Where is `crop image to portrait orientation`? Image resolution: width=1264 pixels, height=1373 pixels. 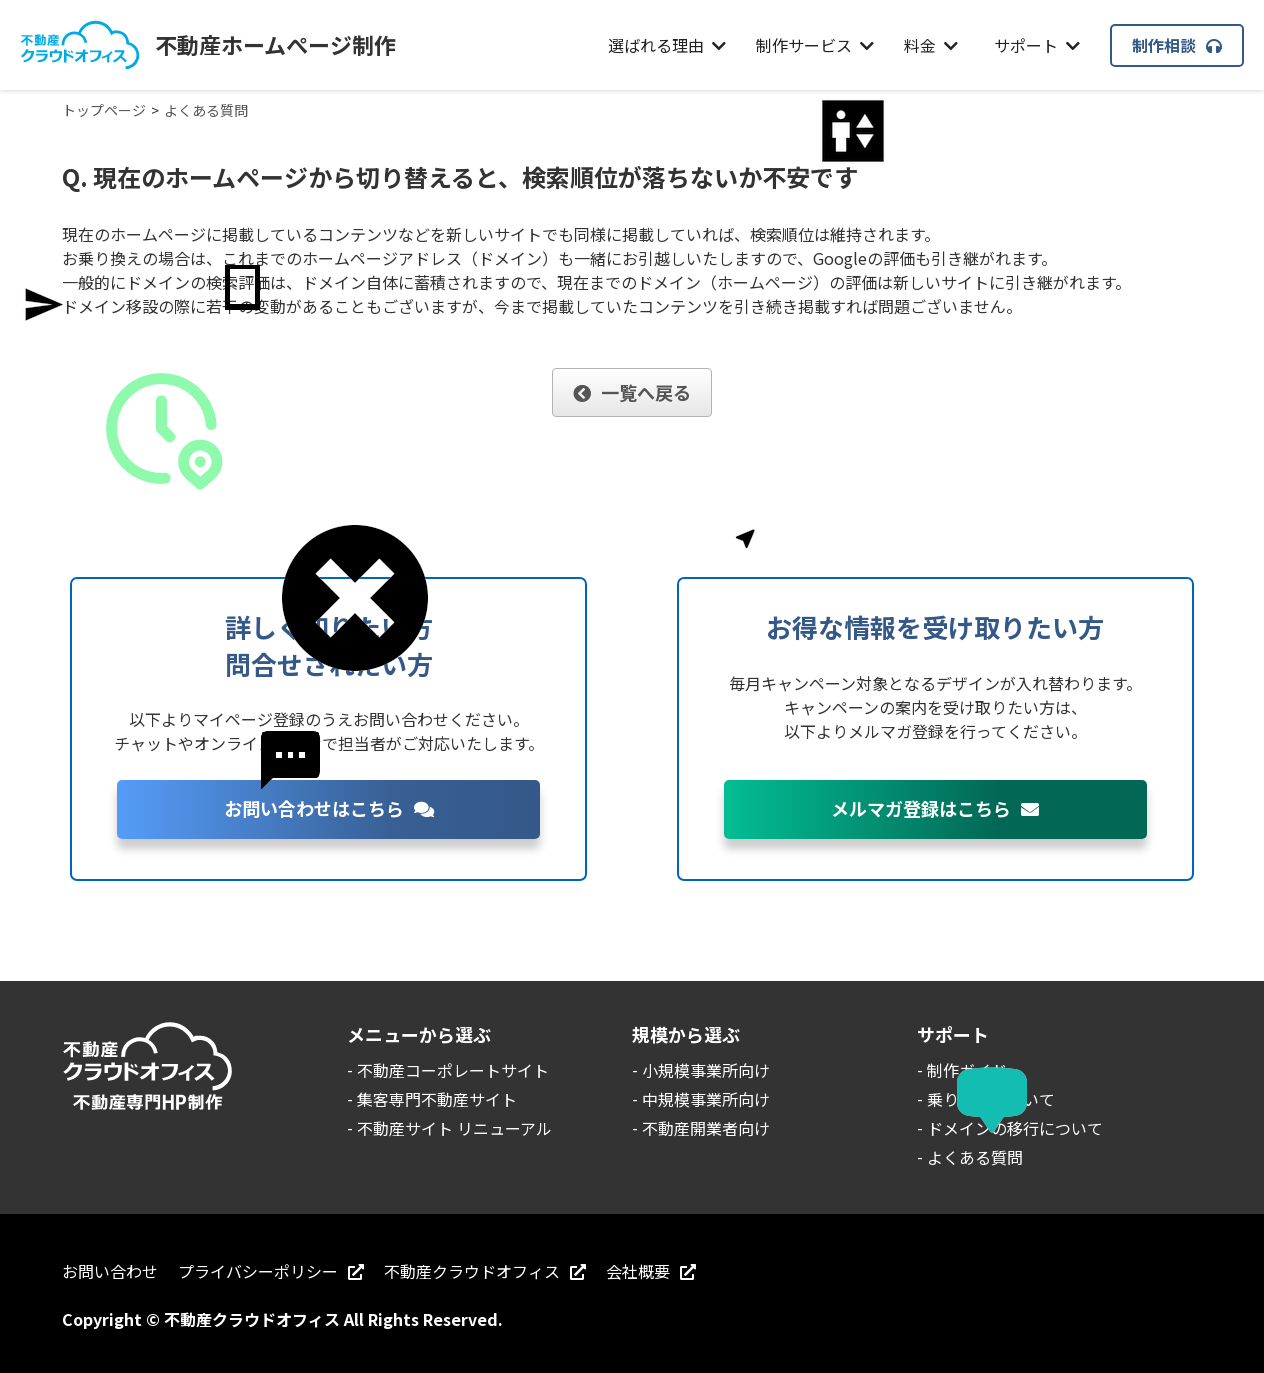
crop image to portrait orientation is located at coordinates (243, 287).